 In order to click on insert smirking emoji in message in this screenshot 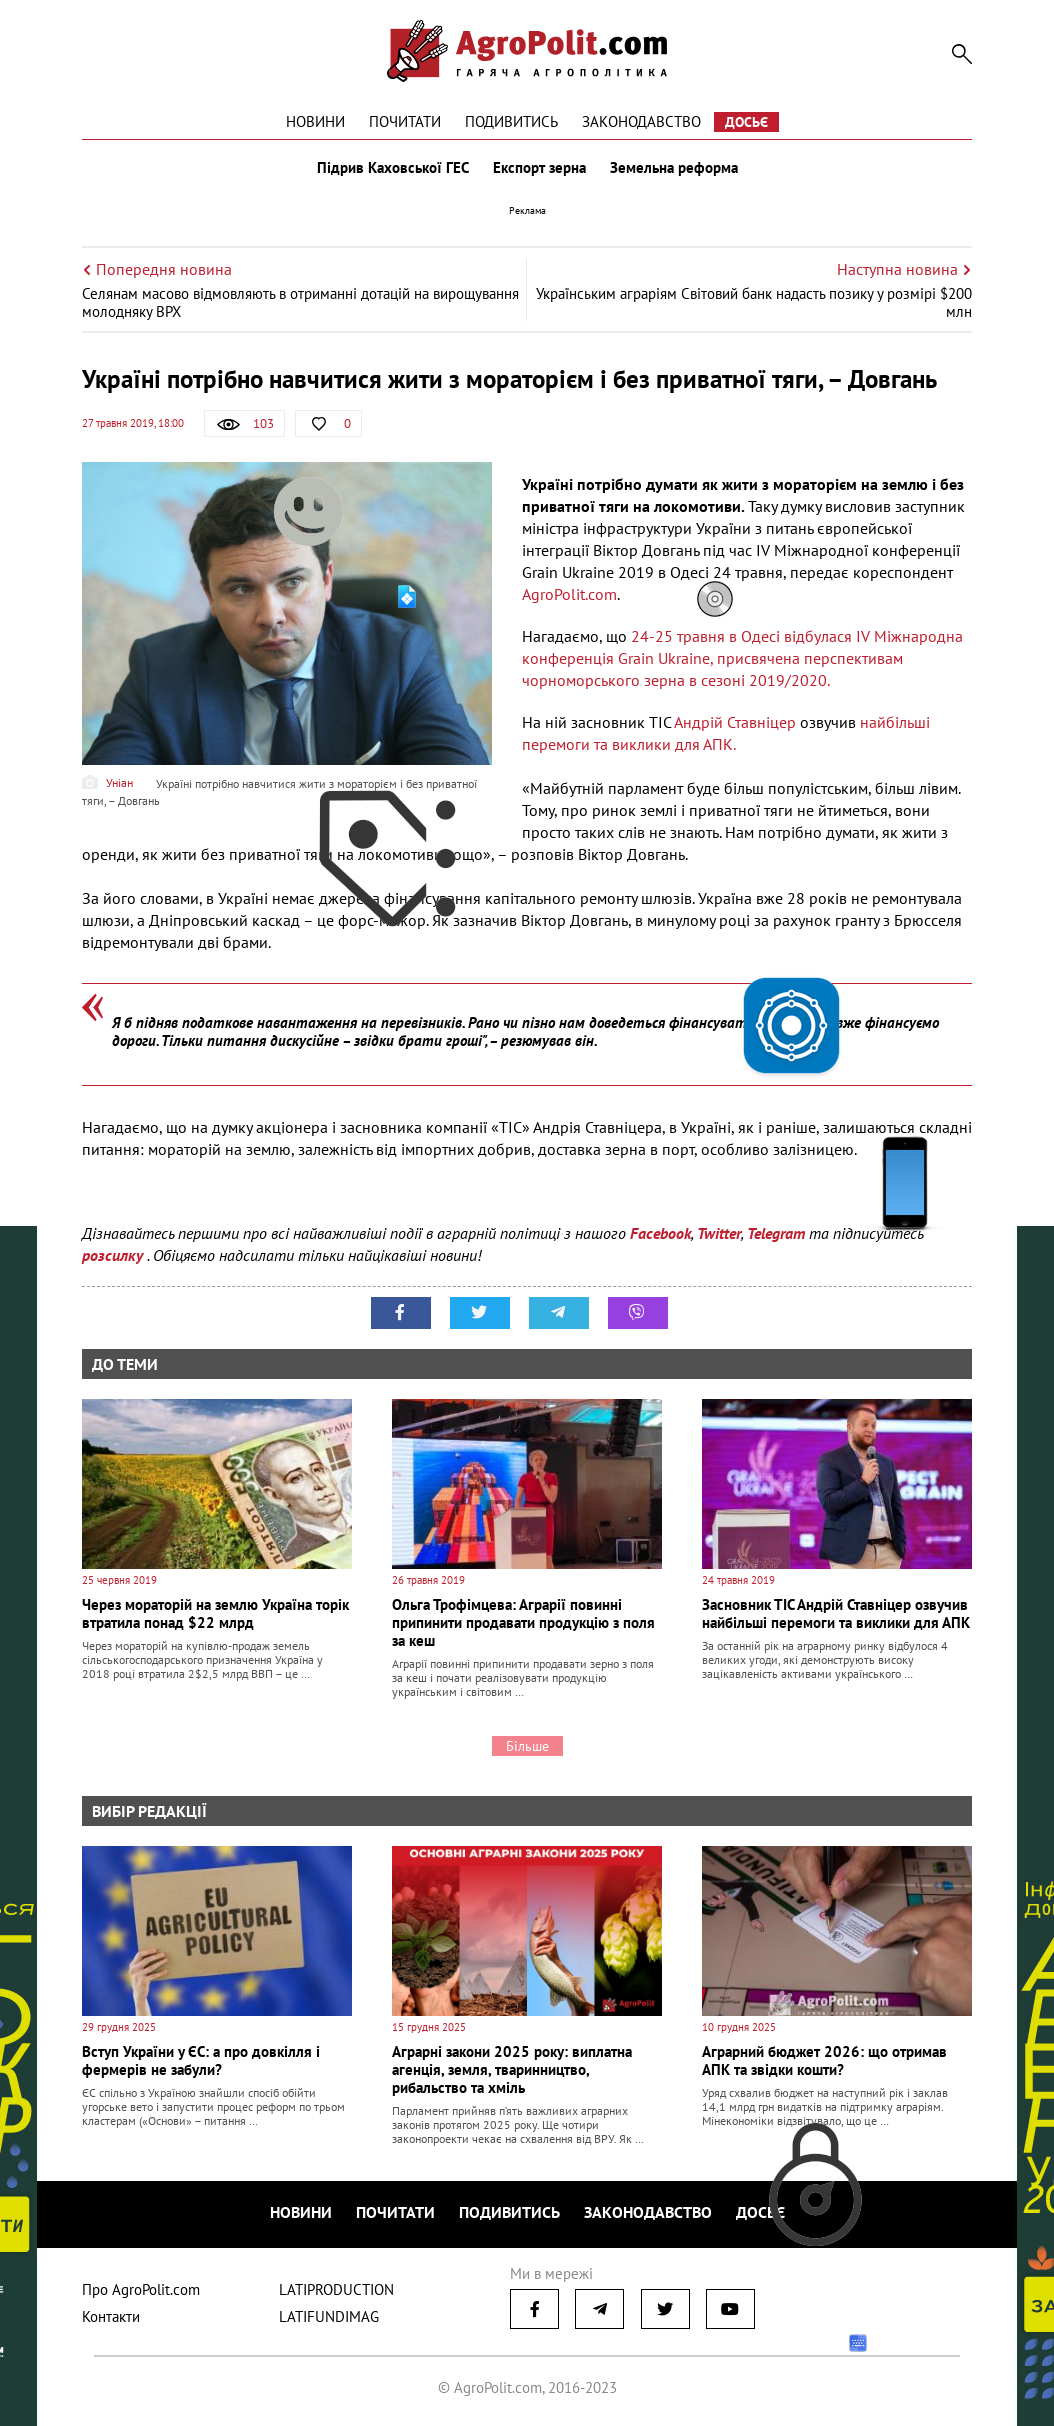, I will do `click(308, 511)`.